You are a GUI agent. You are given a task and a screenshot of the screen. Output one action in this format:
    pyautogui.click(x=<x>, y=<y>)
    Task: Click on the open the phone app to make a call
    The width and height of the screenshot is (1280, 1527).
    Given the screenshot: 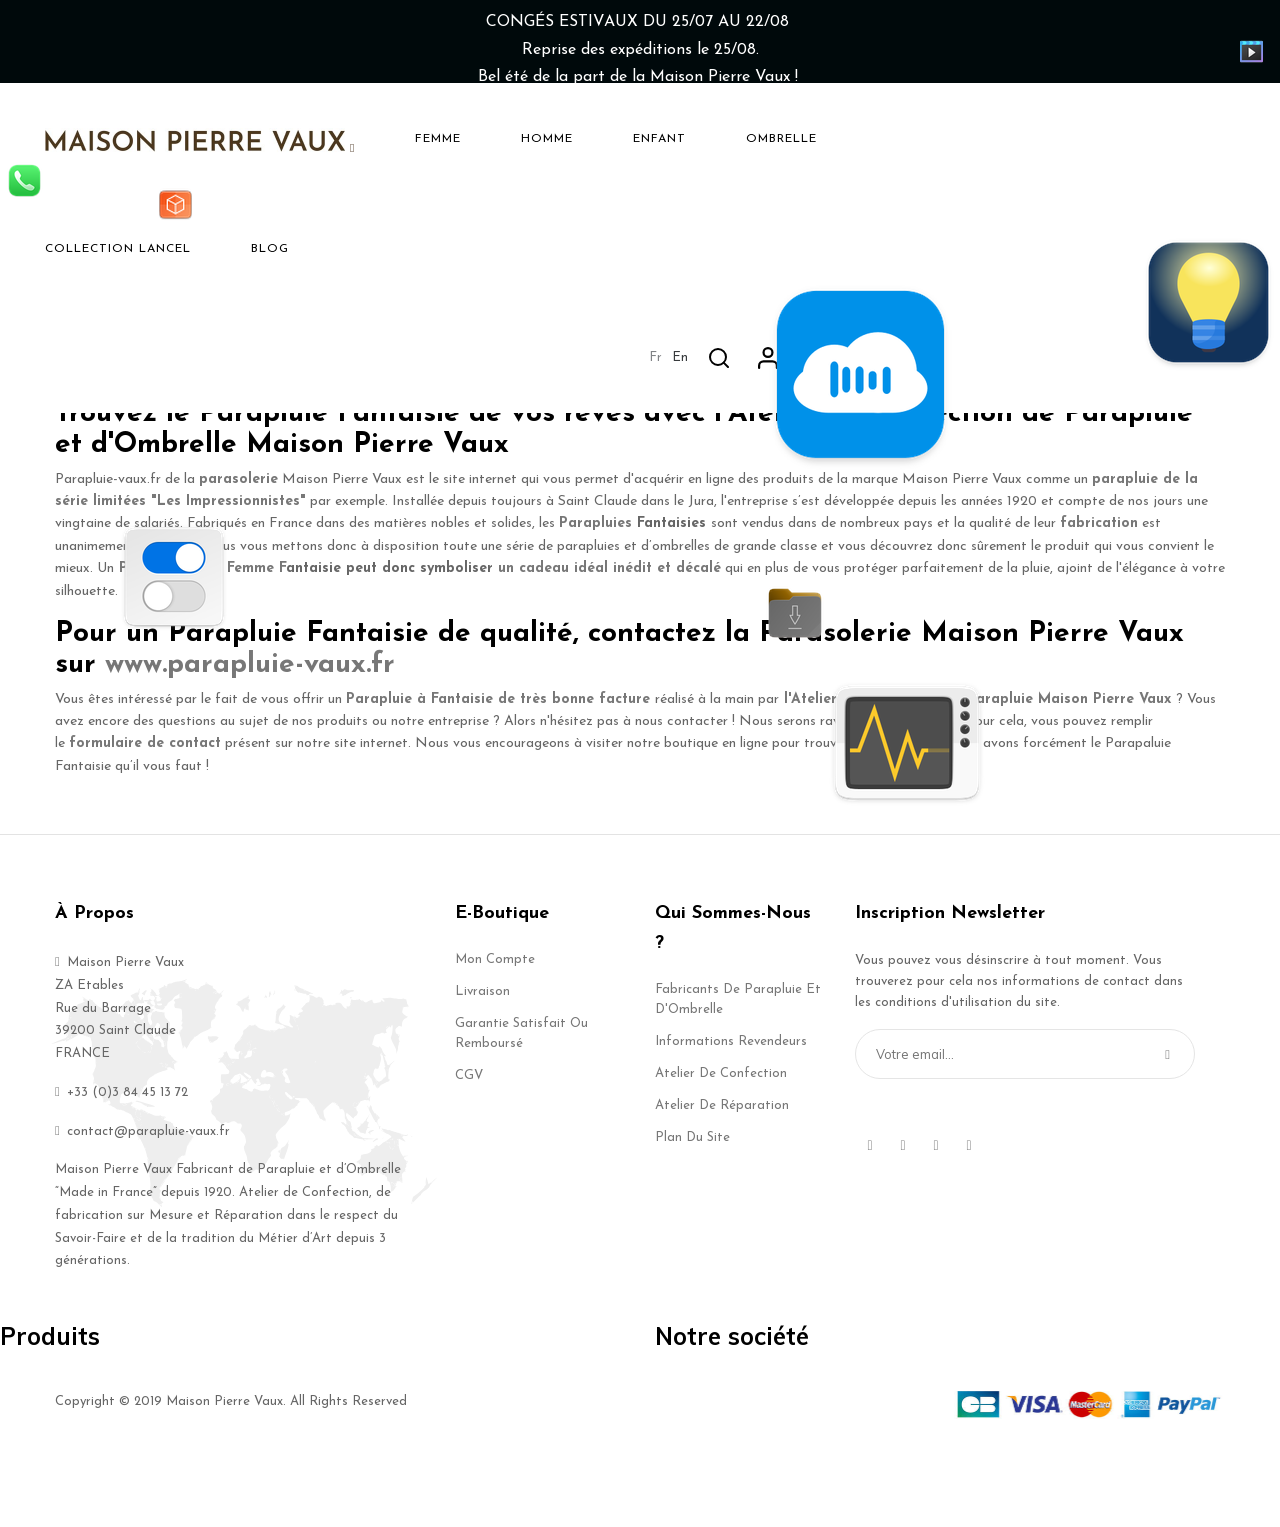 What is the action you would take?
    pyautogui.click(x=24, y=180)
    